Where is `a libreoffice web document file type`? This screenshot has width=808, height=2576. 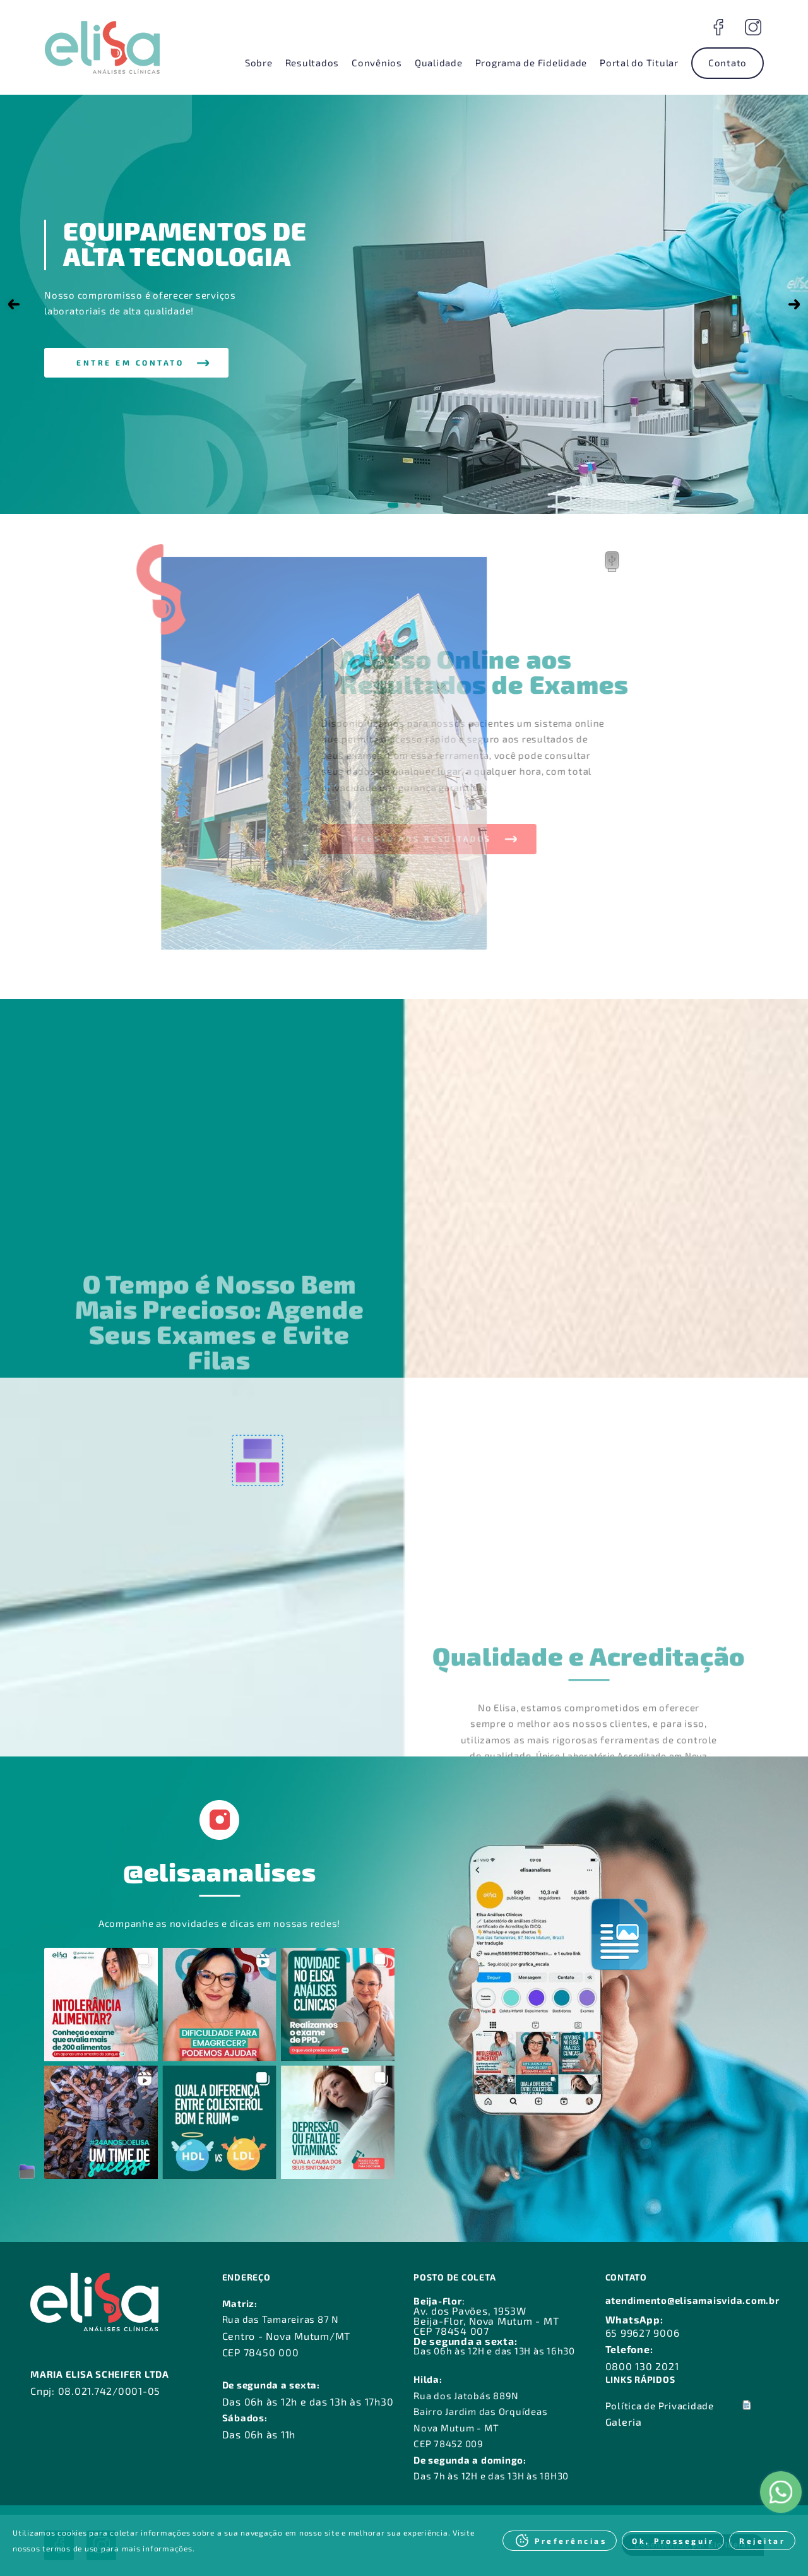
a libreoffice web document file type is located at coordinates (747, 2405).